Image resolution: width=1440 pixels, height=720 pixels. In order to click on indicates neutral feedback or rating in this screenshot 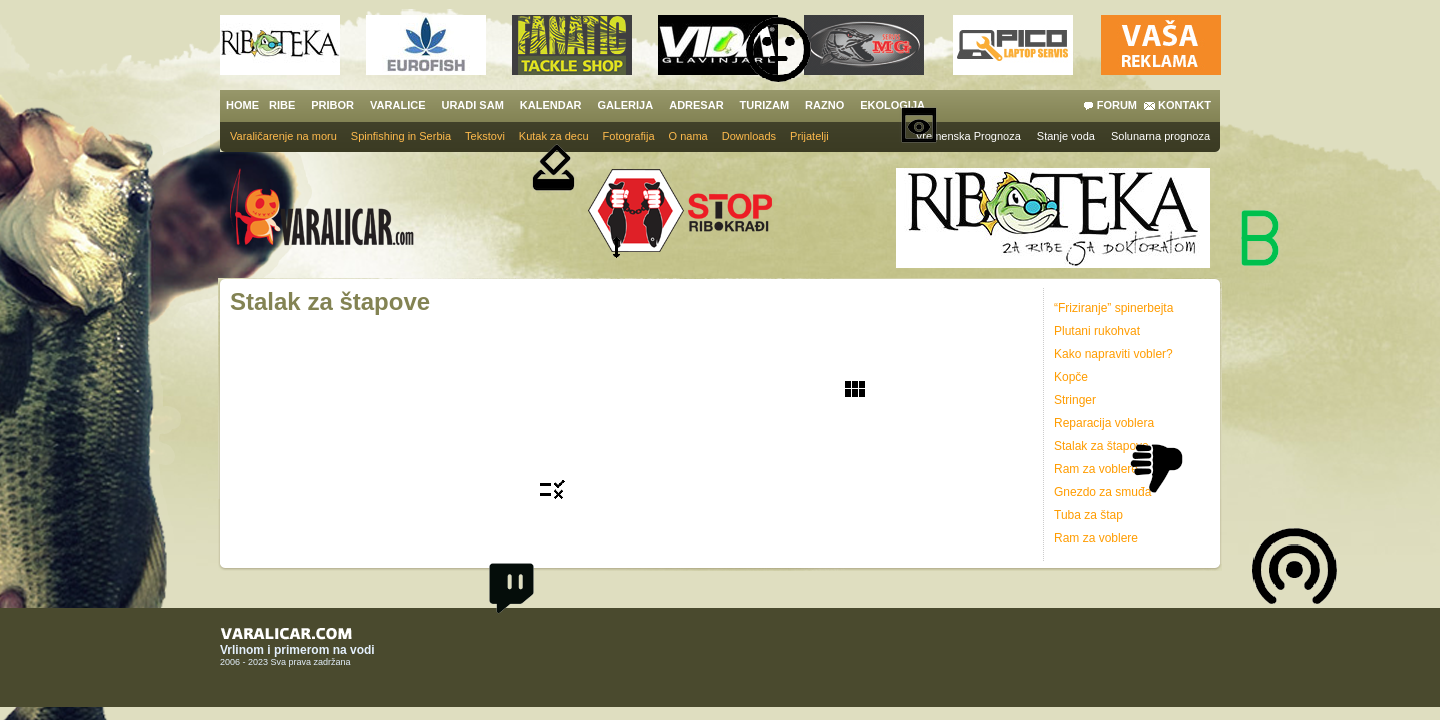, I will do `click(778, 49)`.